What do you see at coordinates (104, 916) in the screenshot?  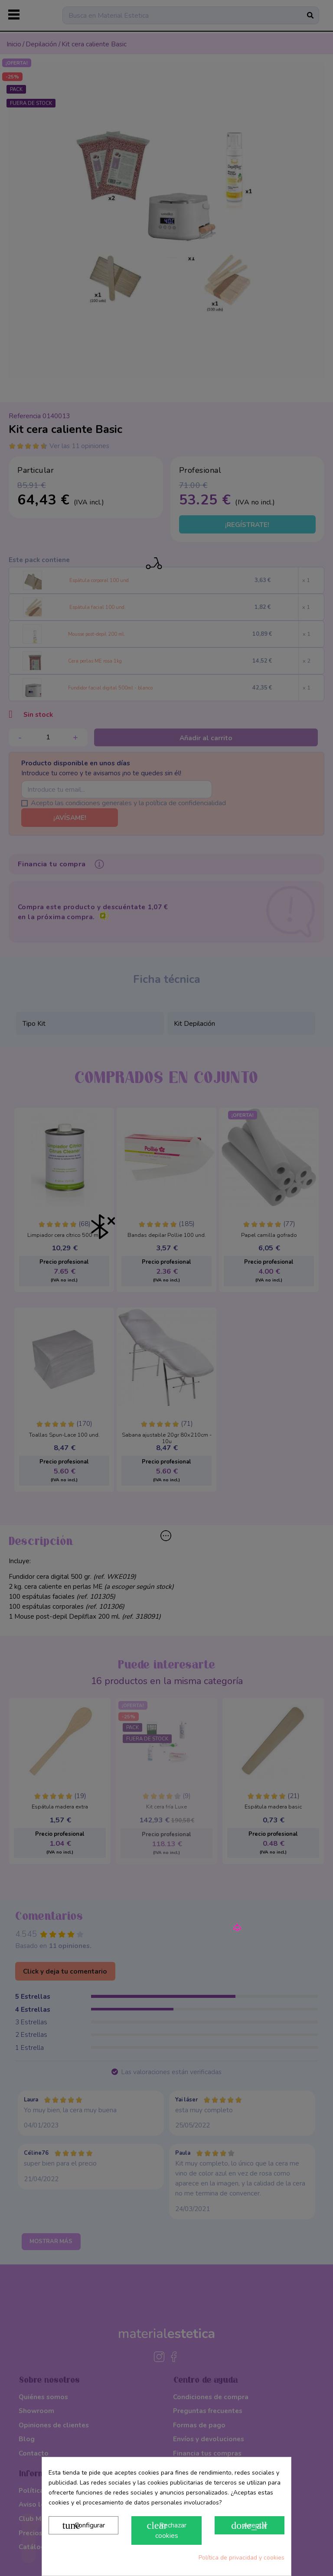 I see `open Microsoft PowerPoint` at bounding box center [104, 916].